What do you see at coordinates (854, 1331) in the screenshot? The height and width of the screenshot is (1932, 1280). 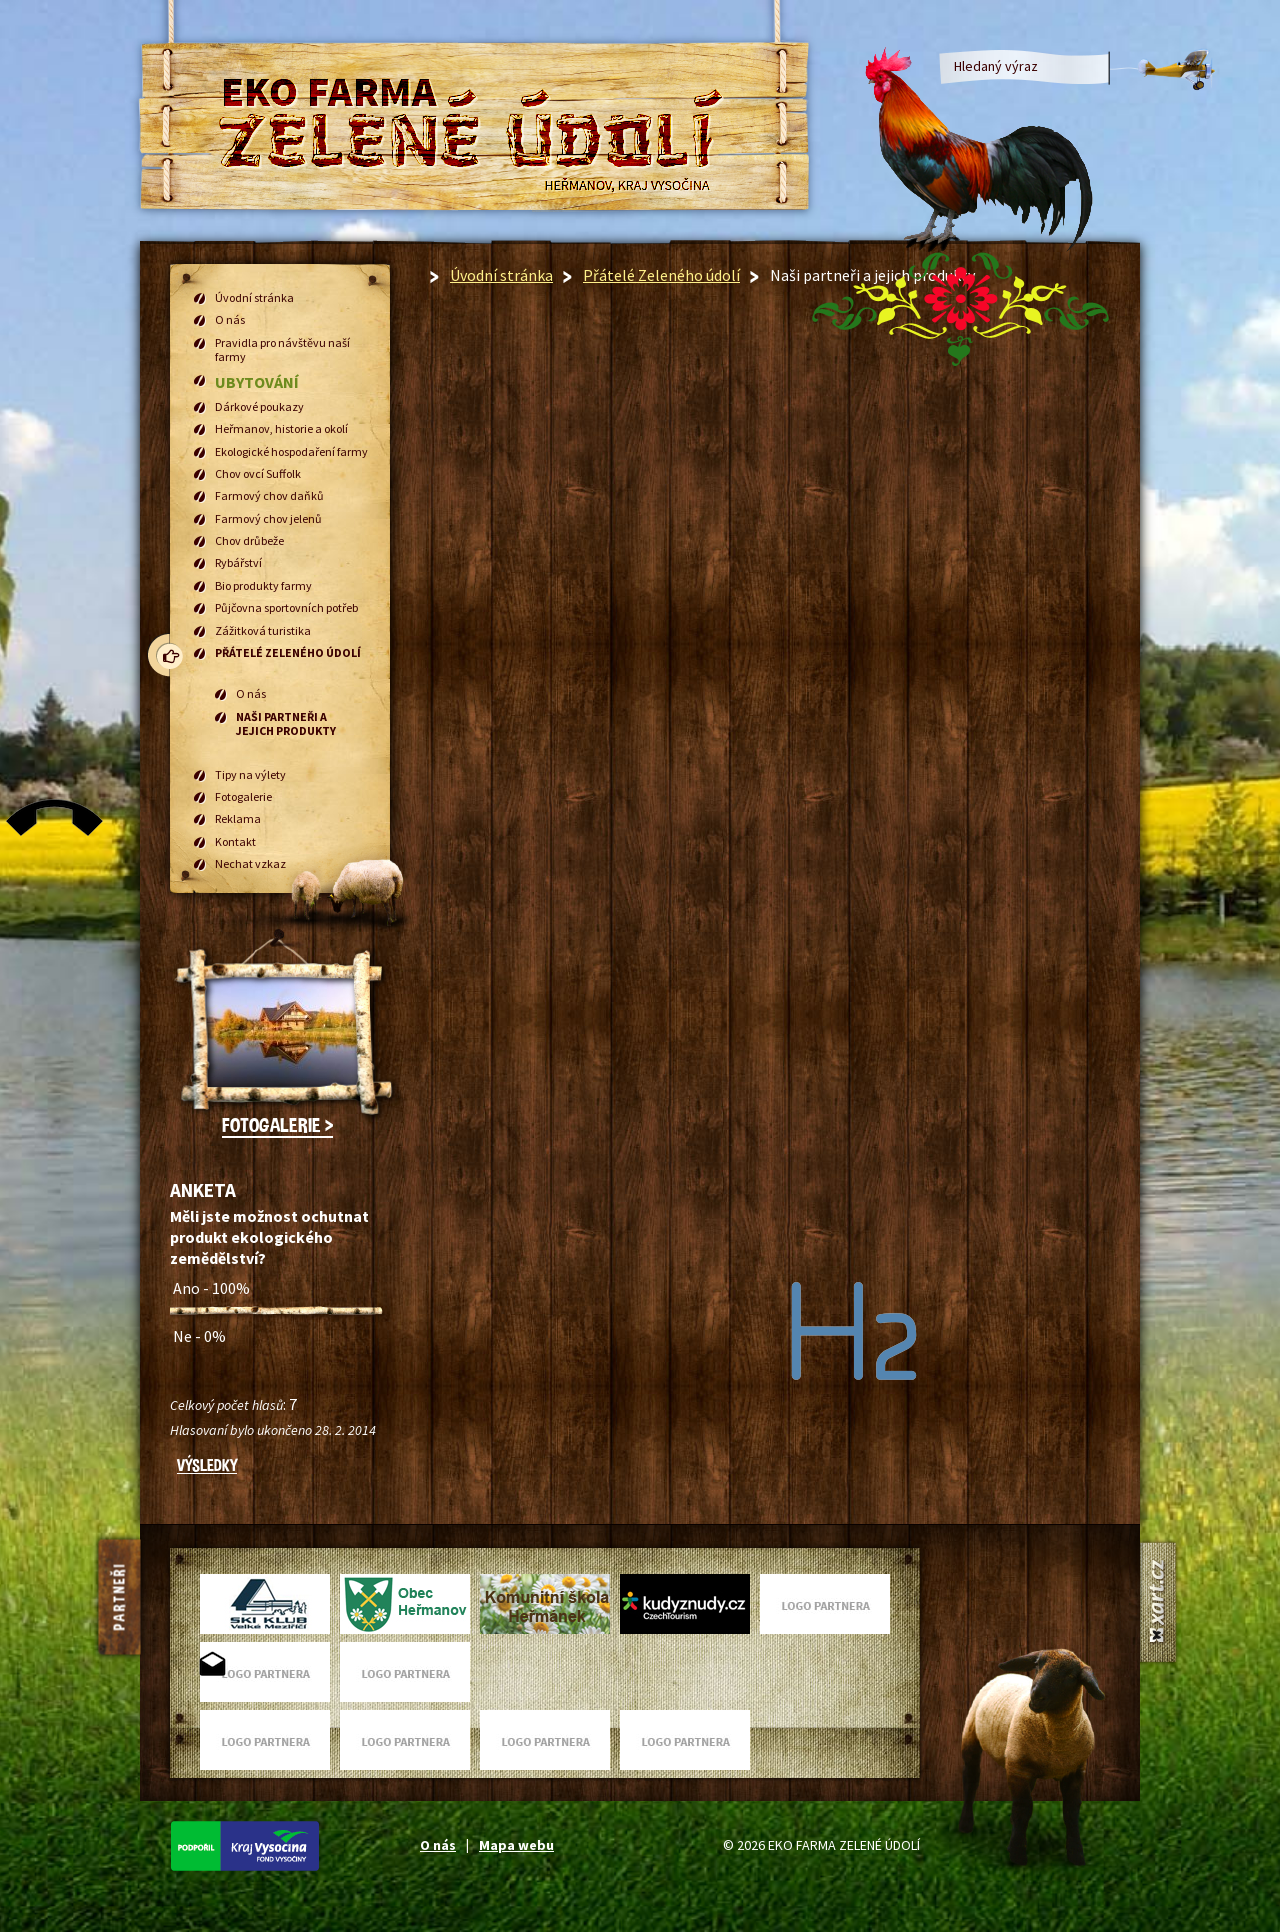 I see `format text as heading level 2` at bounding box center [854, 1331].